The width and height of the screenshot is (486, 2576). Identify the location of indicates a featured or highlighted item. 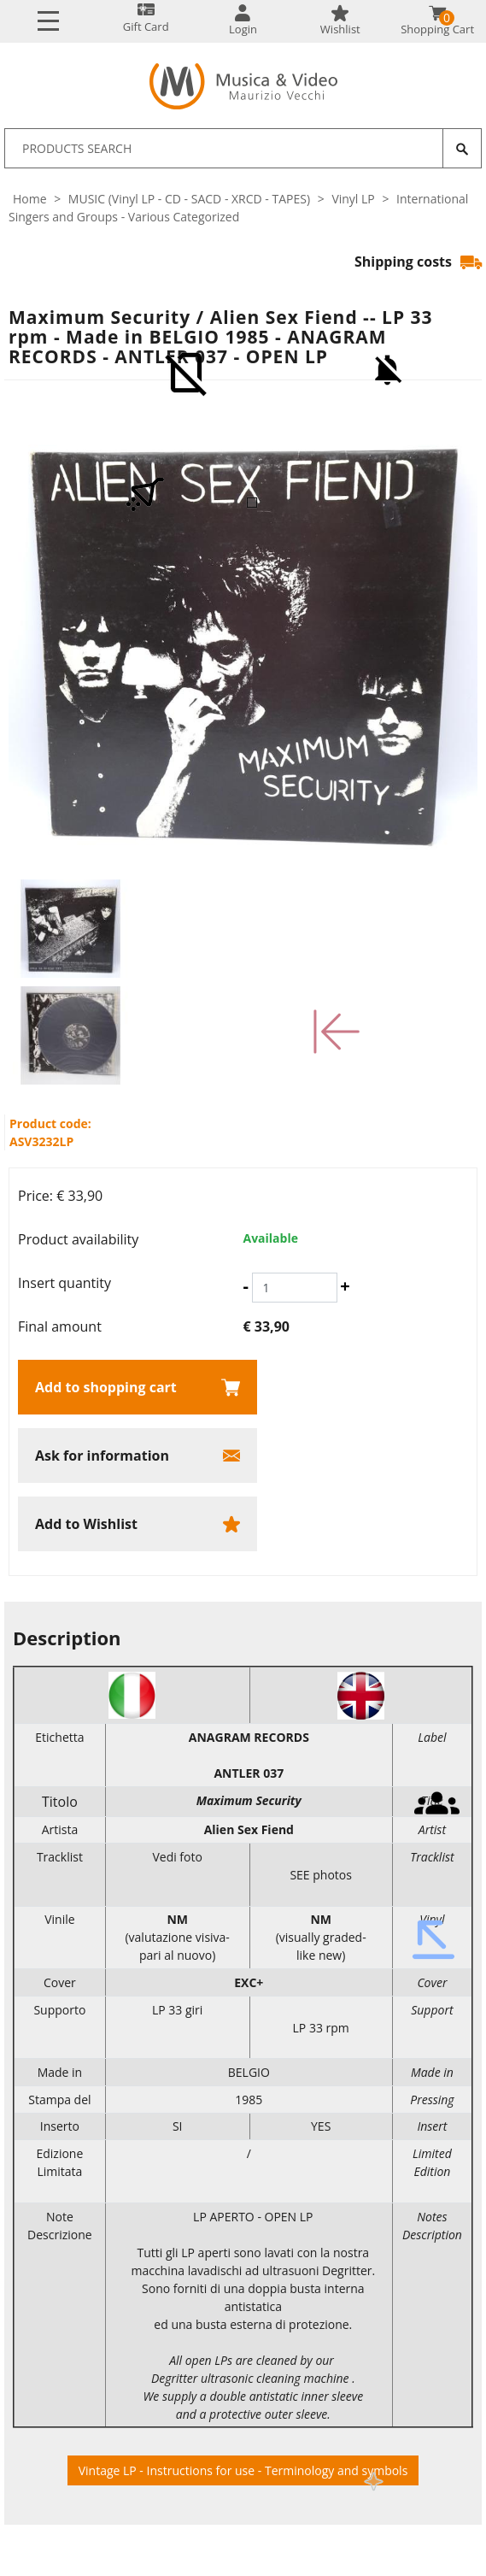
(373, 2481).